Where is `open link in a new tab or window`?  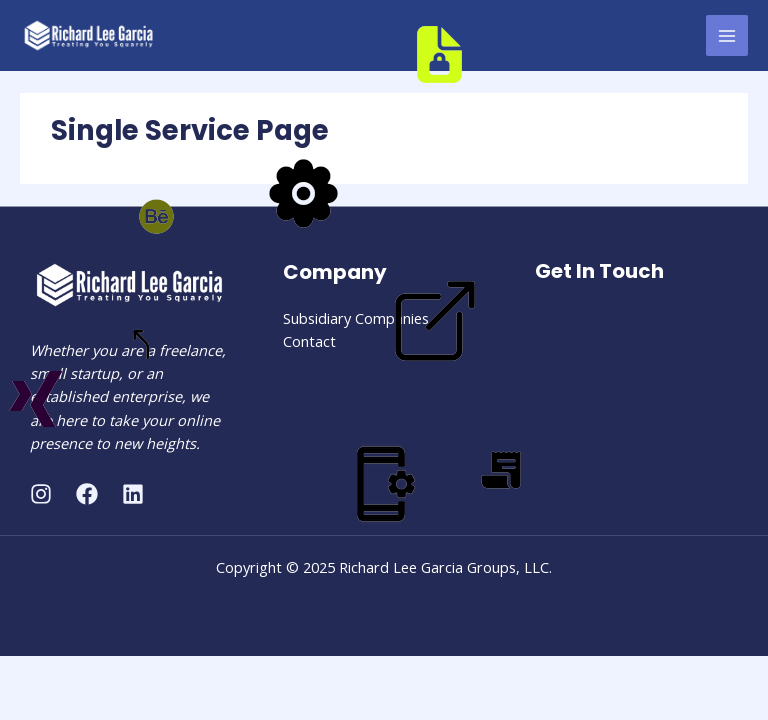
open link in a new tab or window is located at coordinates (435, 321).